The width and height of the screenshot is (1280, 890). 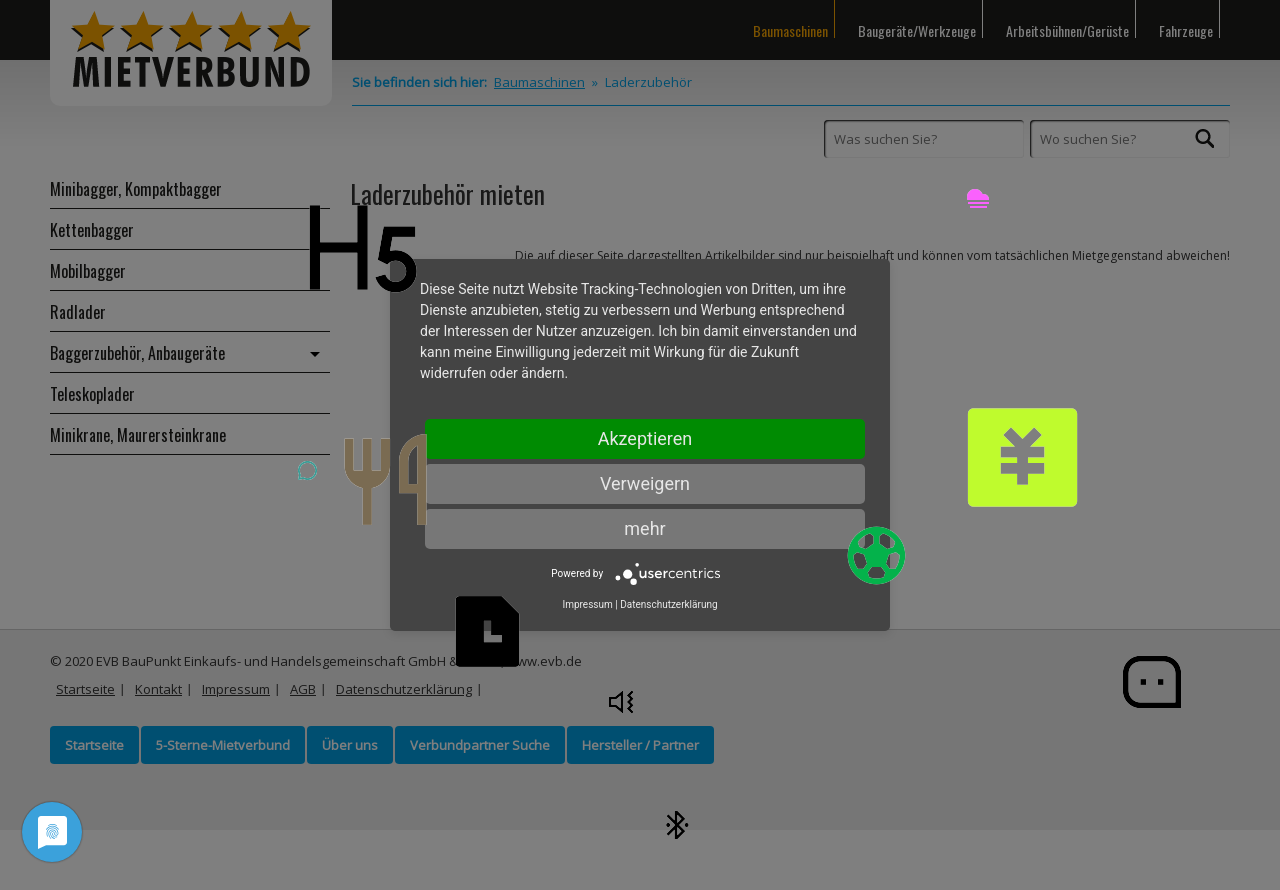 What do you see at coordinates (1152, 682) in the screenshot?
I see `open messaging or chat` at bounding box center [1152, 682].